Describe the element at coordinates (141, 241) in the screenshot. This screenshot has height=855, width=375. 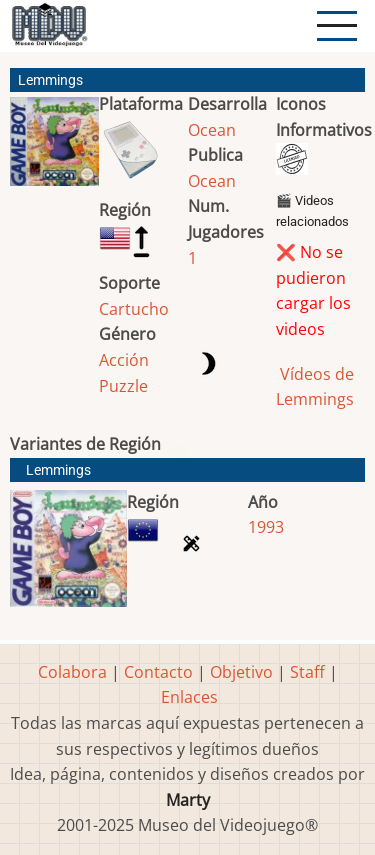
I see `upgrade to a newer version` at that location.